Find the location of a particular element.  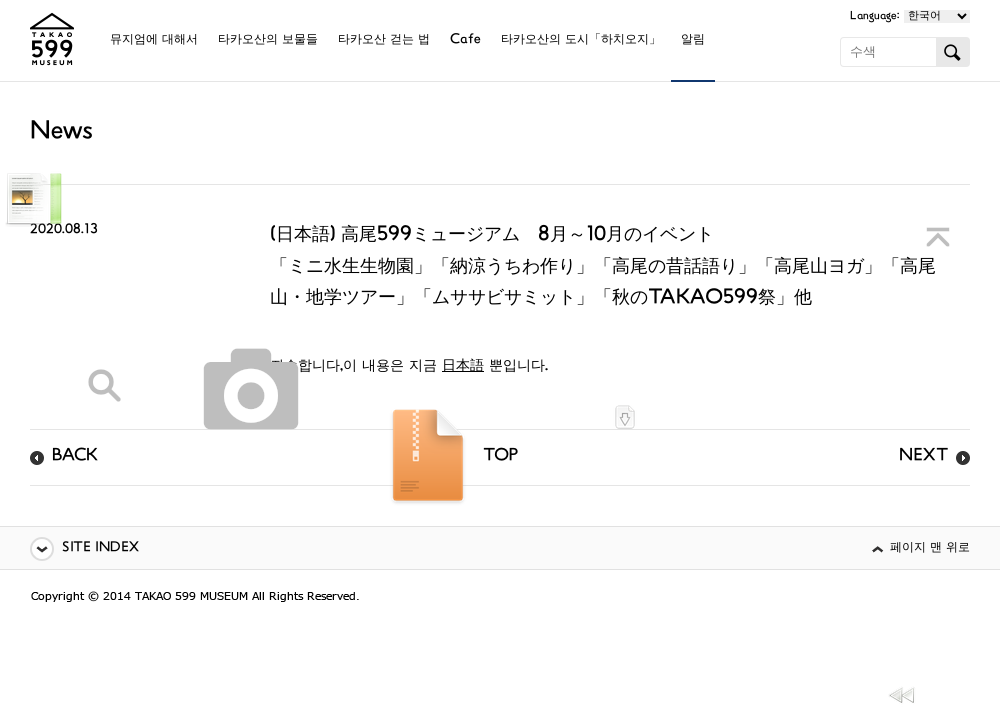

install a file or software package is located at coordinates (625, 417).